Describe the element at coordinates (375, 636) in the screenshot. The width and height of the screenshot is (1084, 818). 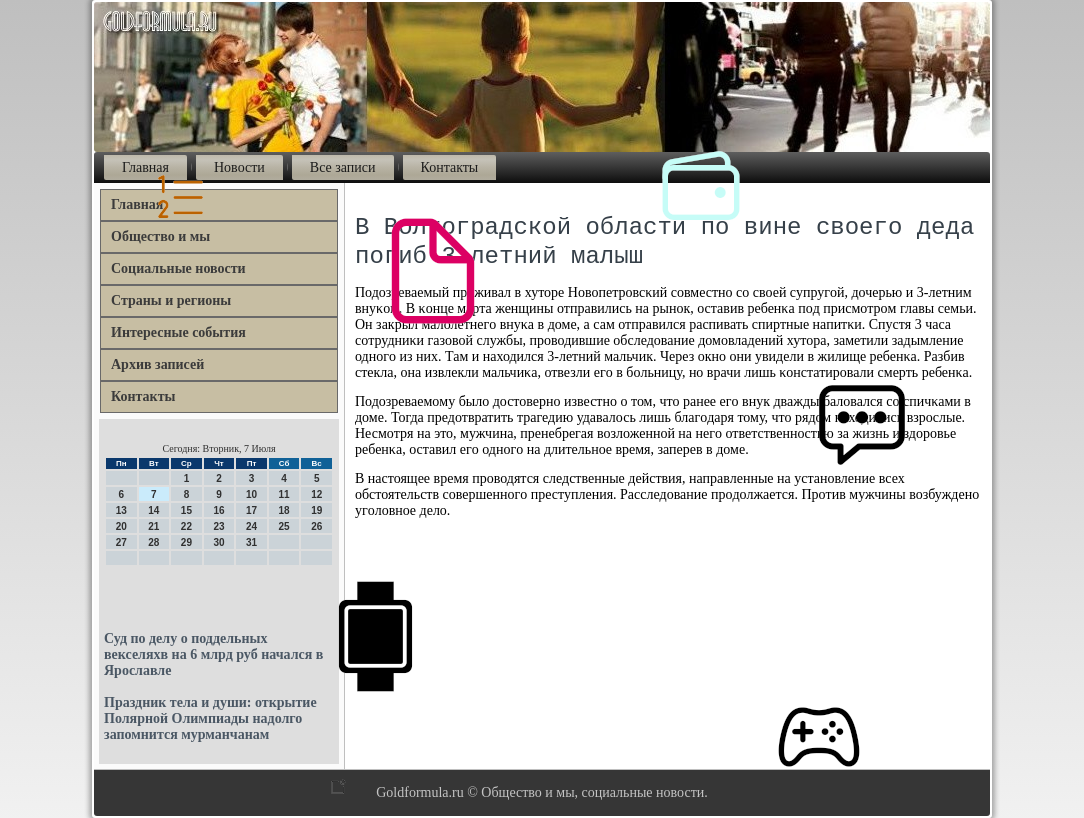
I see `access smartwatch settings or companion app` at that location.